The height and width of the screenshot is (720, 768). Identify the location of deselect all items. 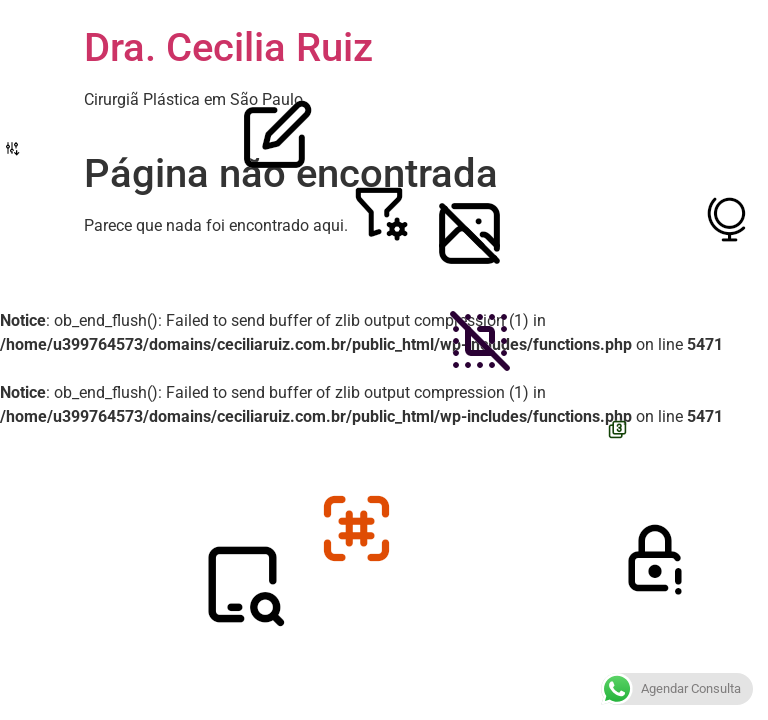
(480, 341).